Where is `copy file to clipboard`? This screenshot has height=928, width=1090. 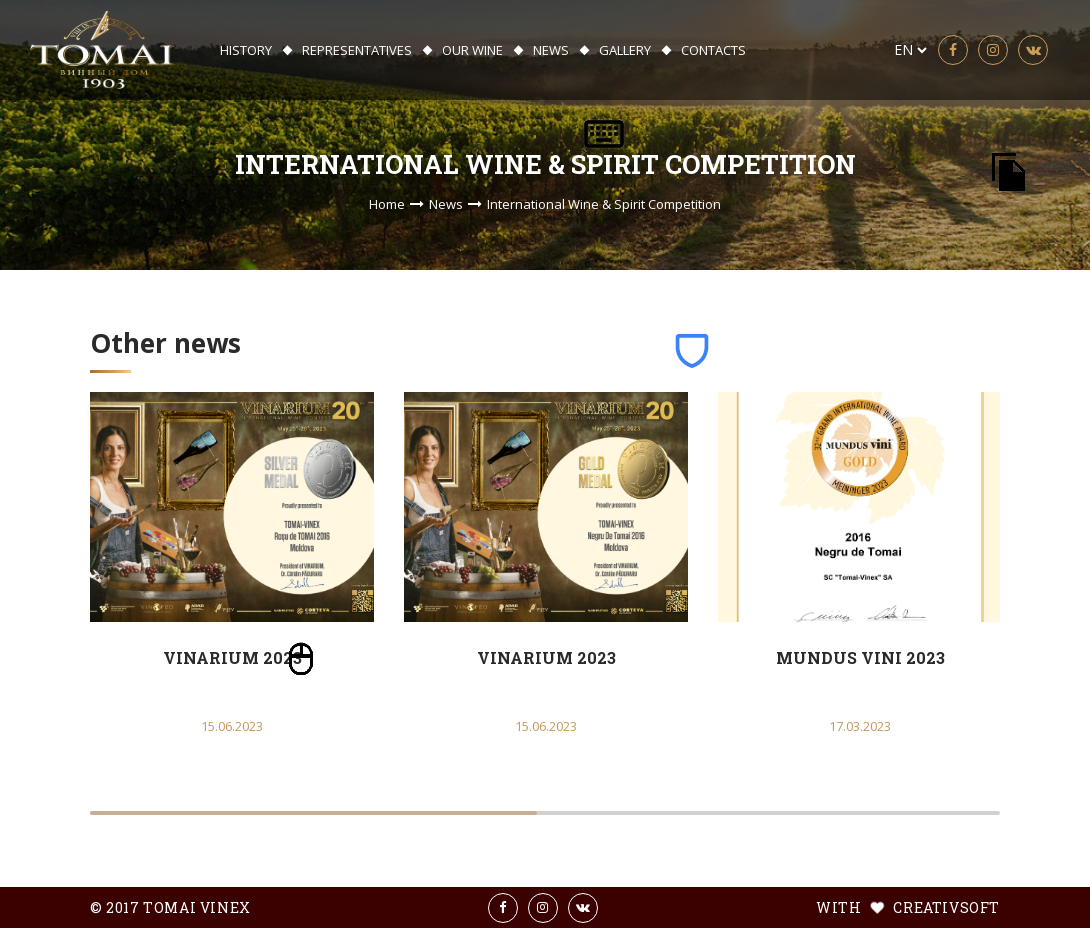
copy file to clipboard is located at coordinates (1009, 172).